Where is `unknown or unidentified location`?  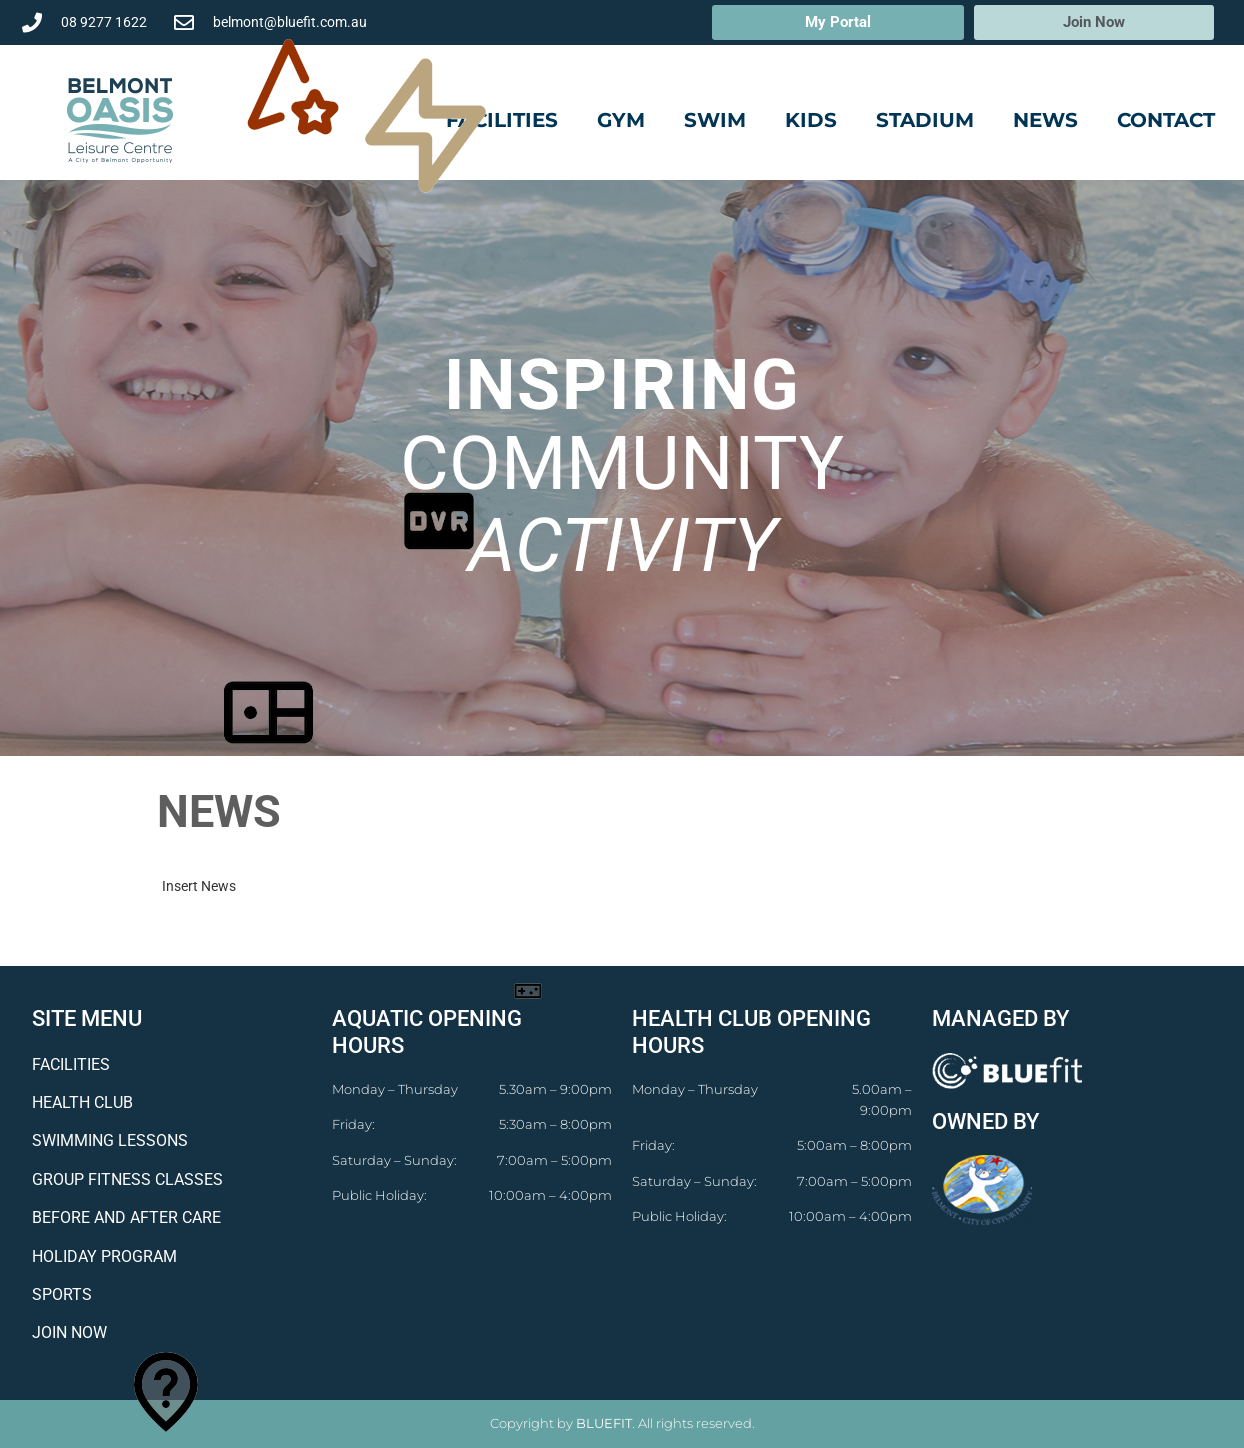
unknown or unidentified location is located at coordinates (166, 1392).